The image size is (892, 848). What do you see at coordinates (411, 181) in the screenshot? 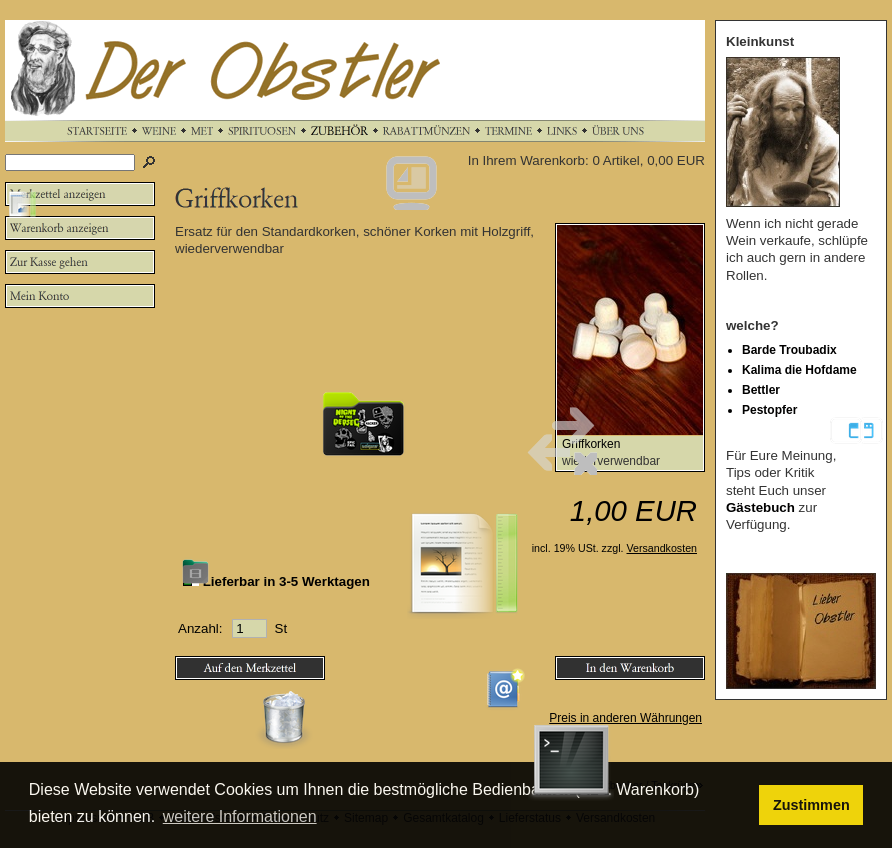
I see `change your desktop wallpaper` at bounding box center [411, 181].